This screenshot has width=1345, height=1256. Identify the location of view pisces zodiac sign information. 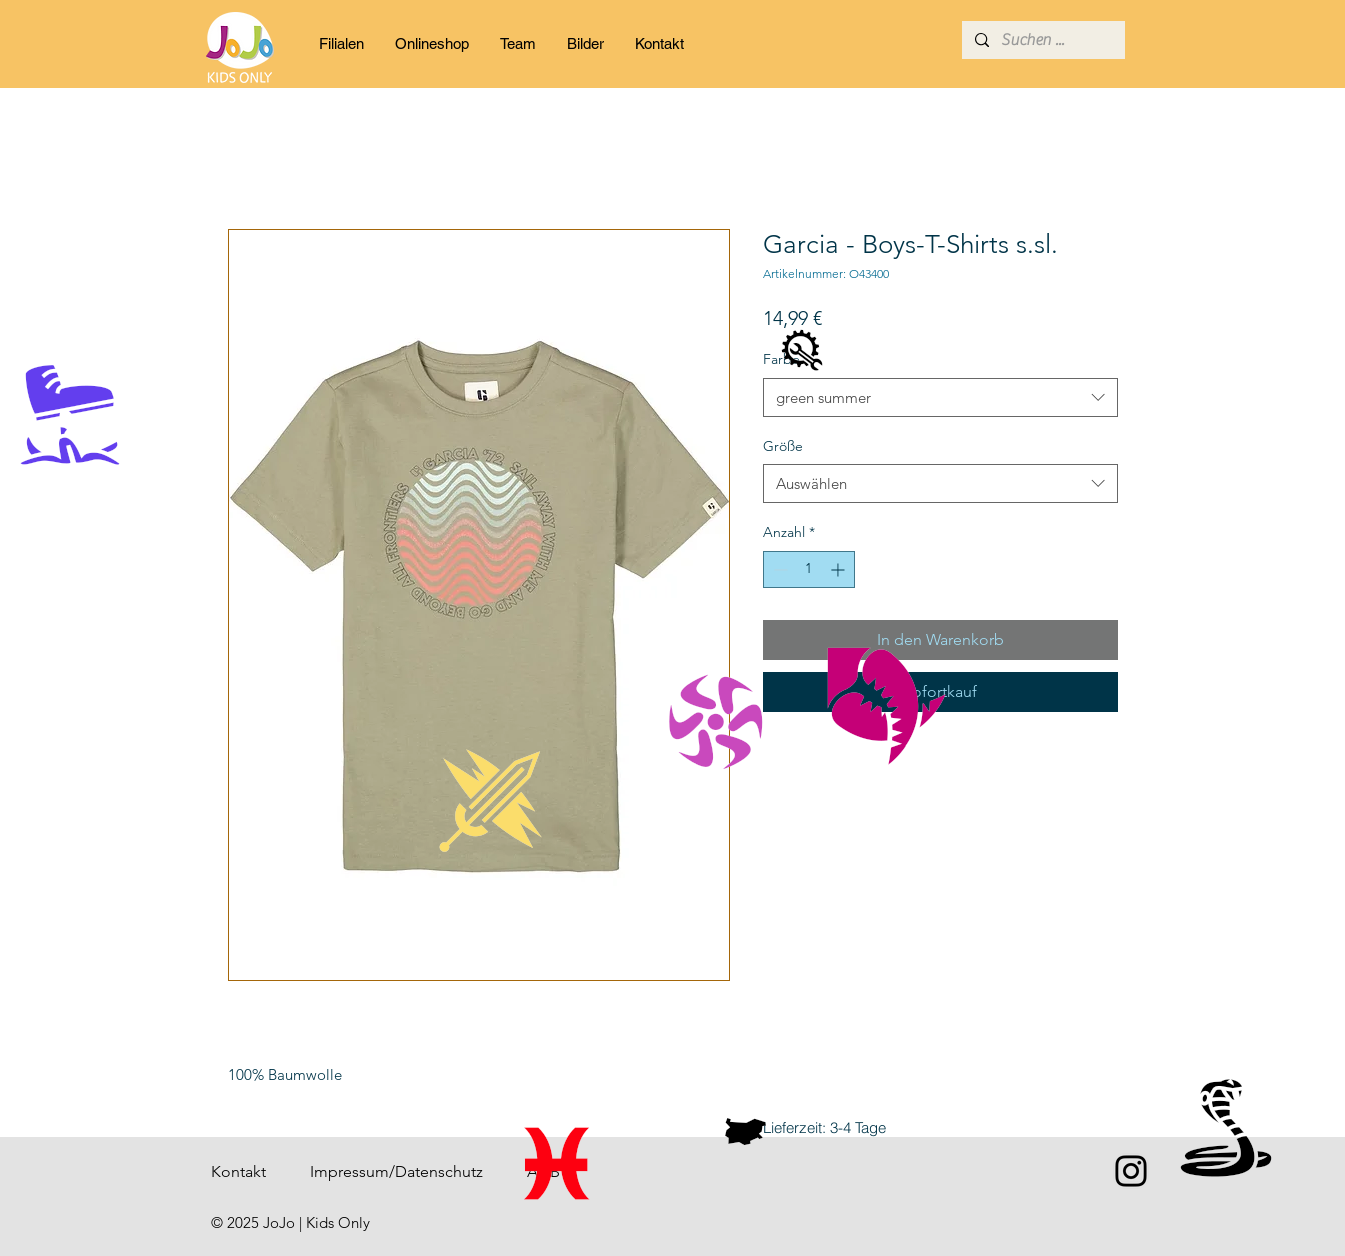
(557, 1164).